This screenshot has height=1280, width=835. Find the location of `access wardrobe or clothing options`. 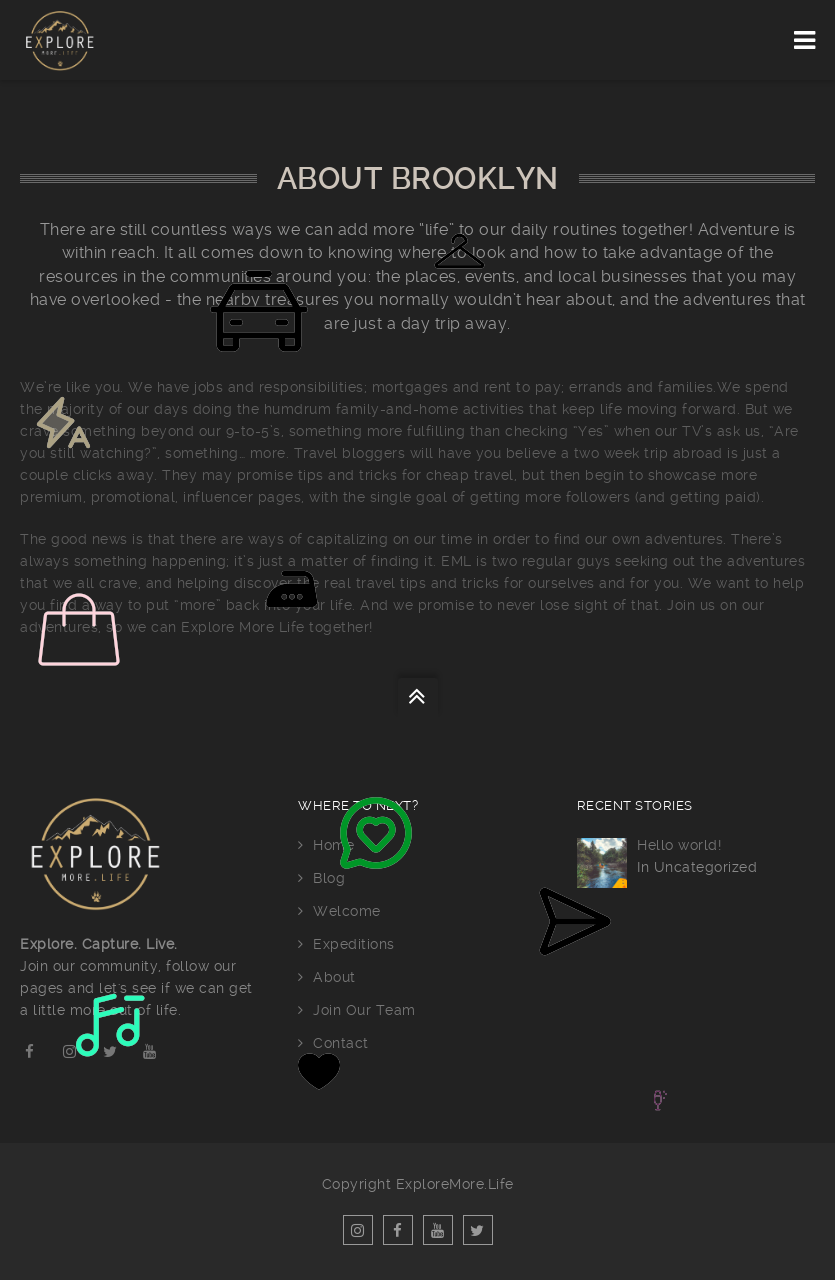

access wardrobe or clothing options is located at coordinates (459, 253).